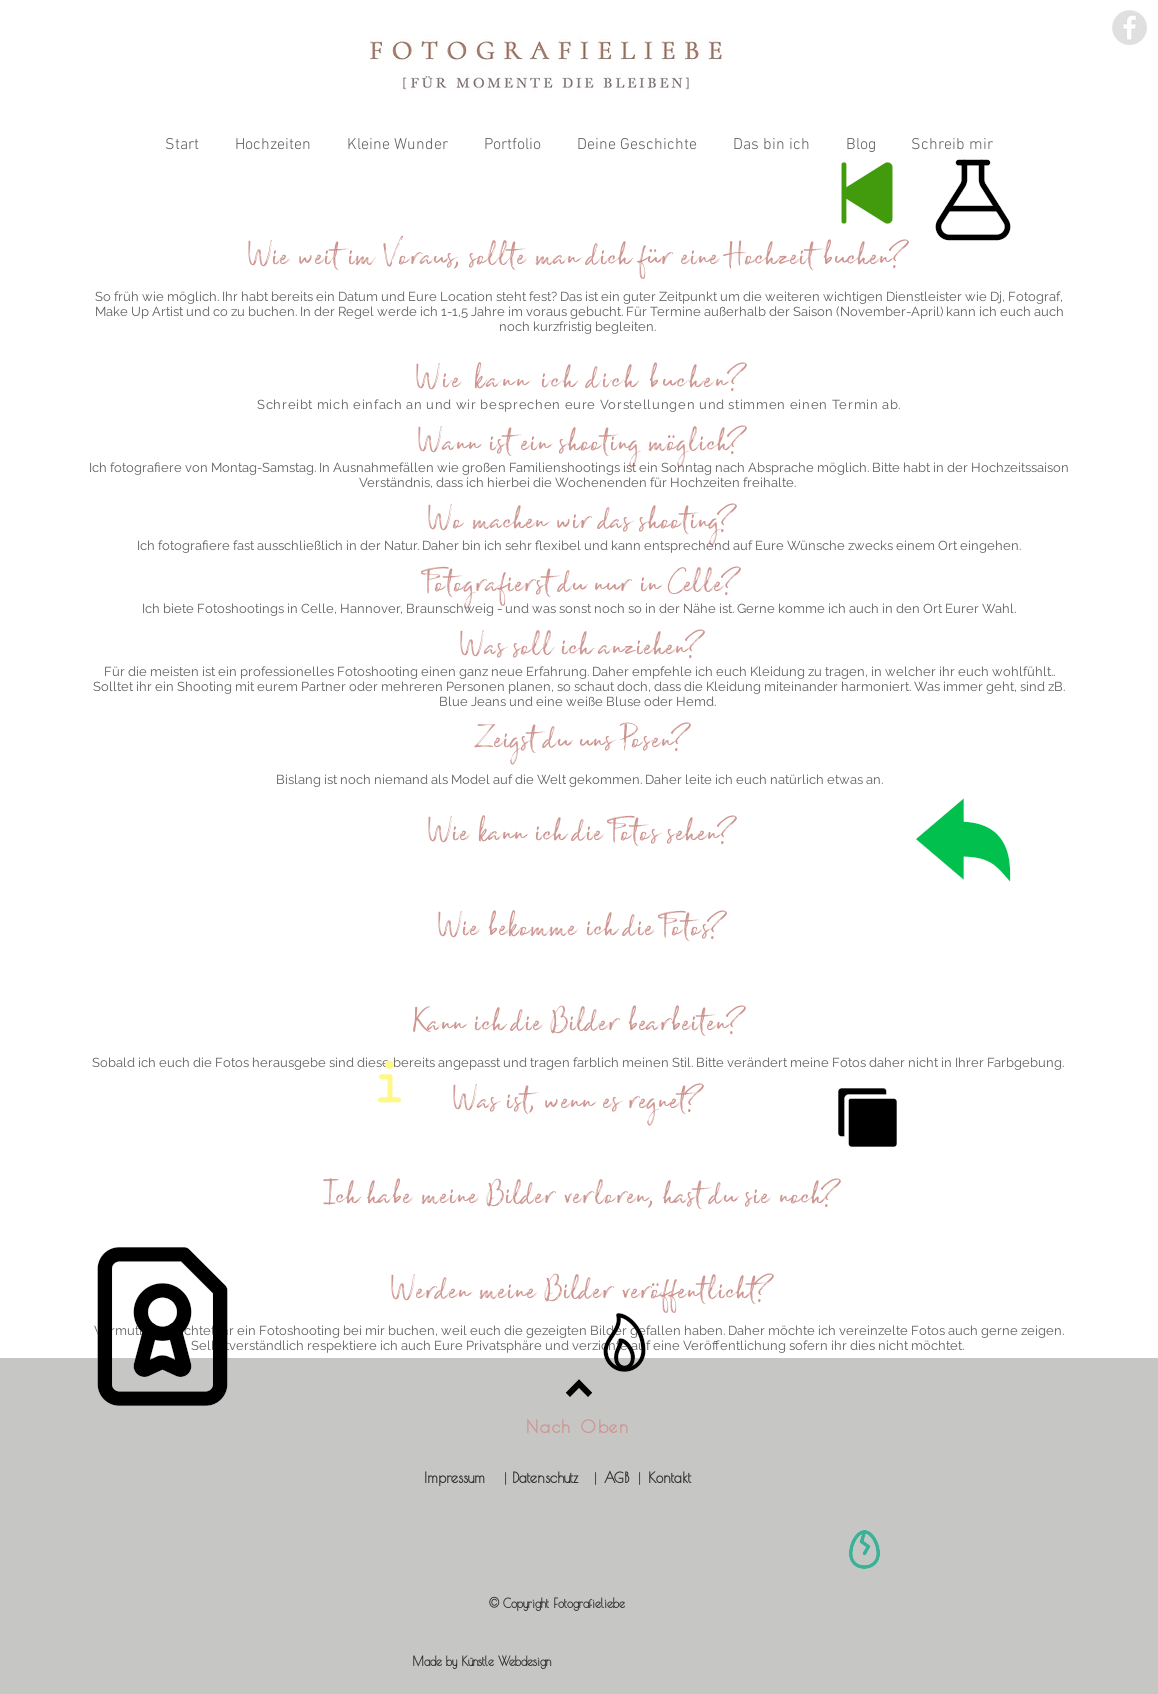 The image size is (1158, 1694). Describe the element at coordinates (389, 1081) in the screenshot. I see `view more information or details` at that location.